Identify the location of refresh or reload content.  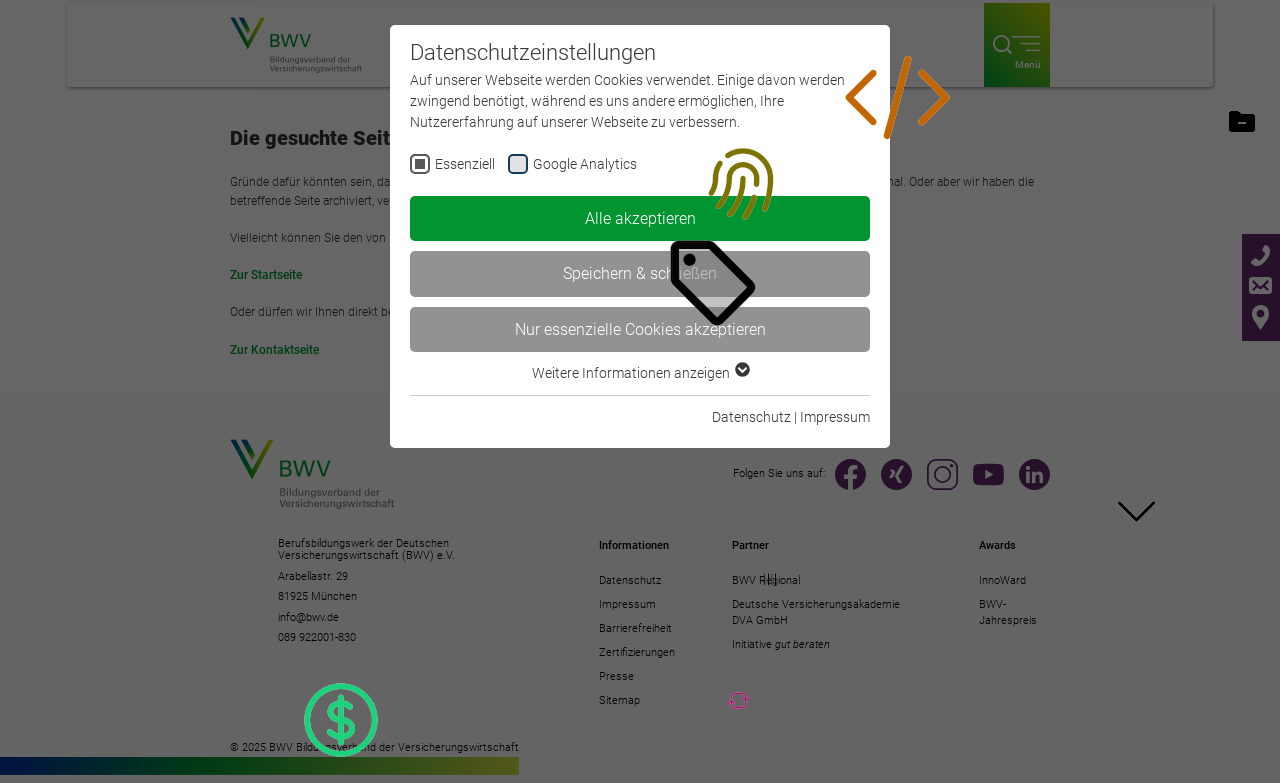
(738, 700).